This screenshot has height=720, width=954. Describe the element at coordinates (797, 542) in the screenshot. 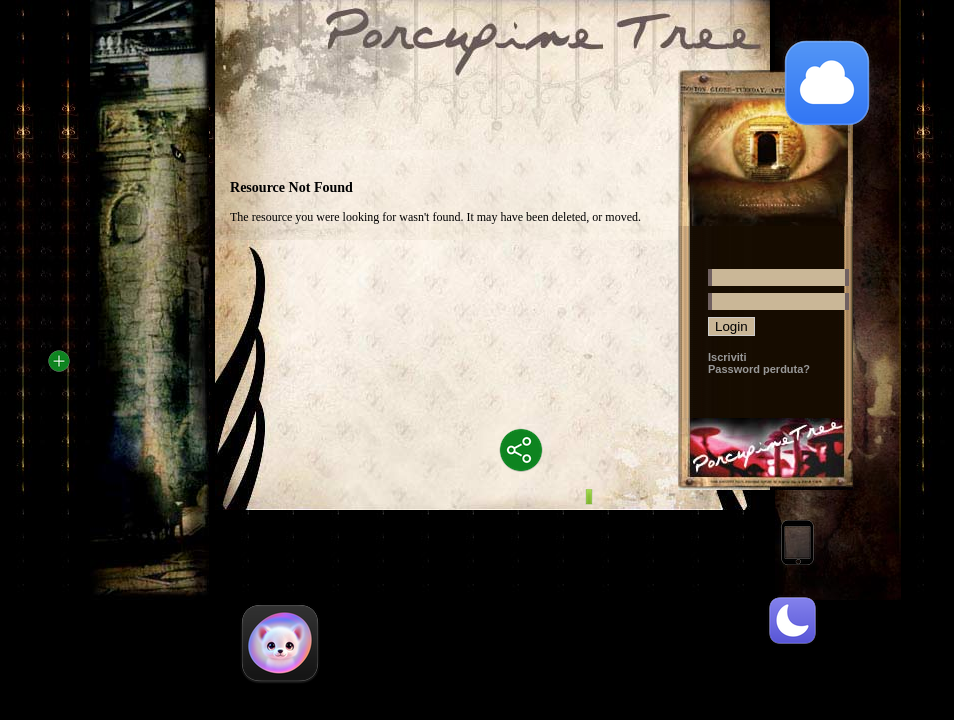

I see `view connected iPad mini device` at that location.